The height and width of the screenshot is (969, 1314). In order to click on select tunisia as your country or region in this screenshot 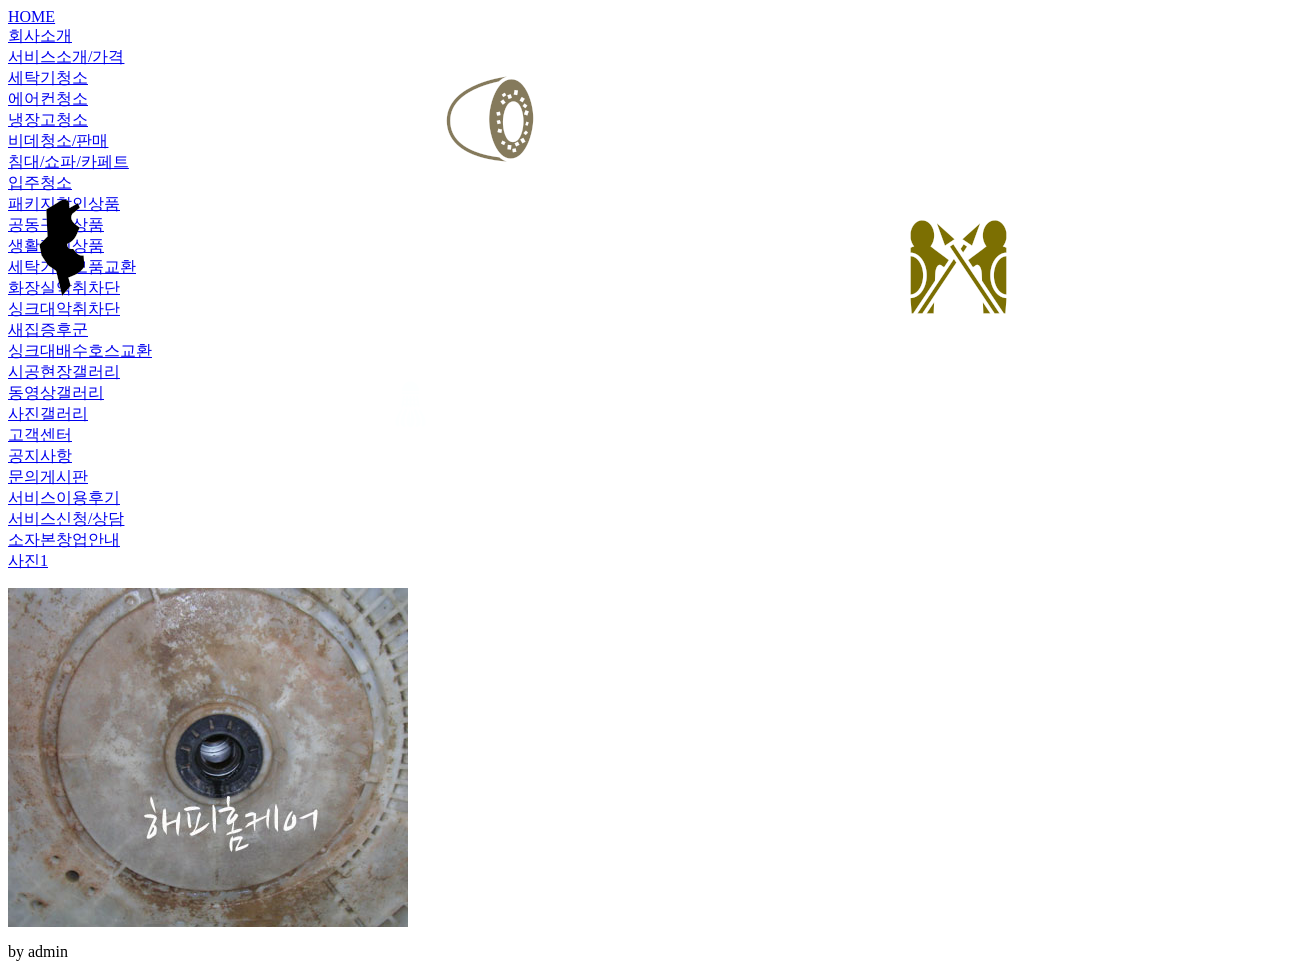, I will do `click(65, 246)`.